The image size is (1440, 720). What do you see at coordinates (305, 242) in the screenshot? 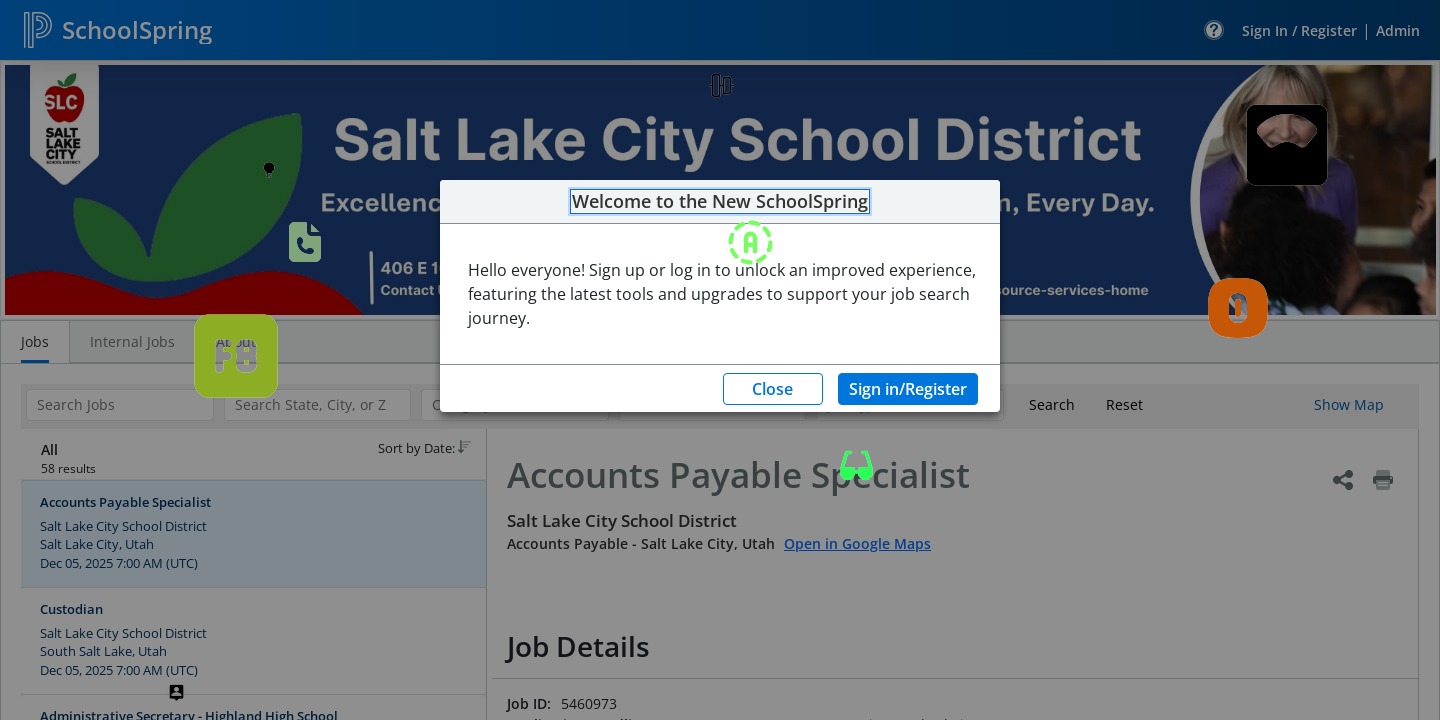
I see `access phone call records or logs` at bounding box center [305, 242].